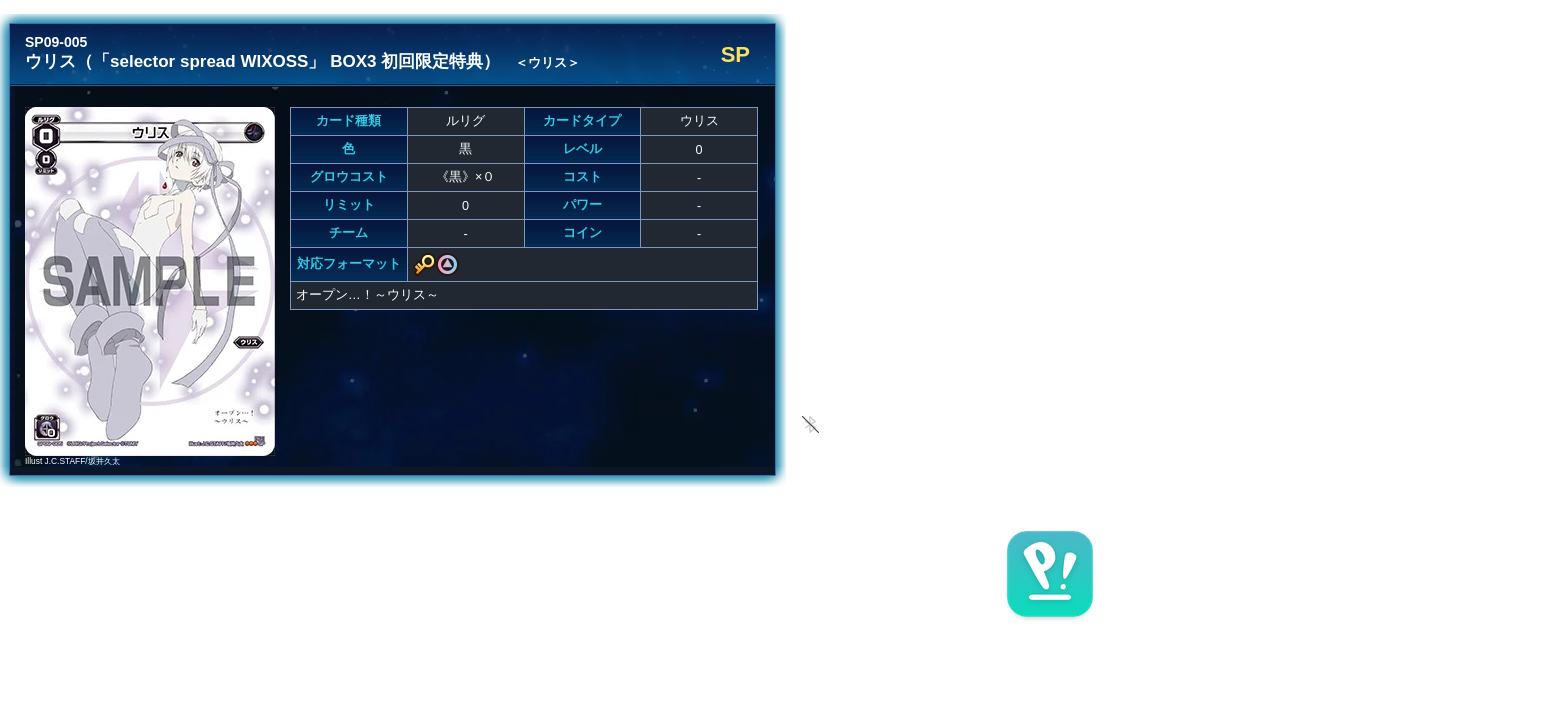 The width and height of the screenshot is (1568, 720). I want to click on launch Pop!_OS application, so click(1050, 574).